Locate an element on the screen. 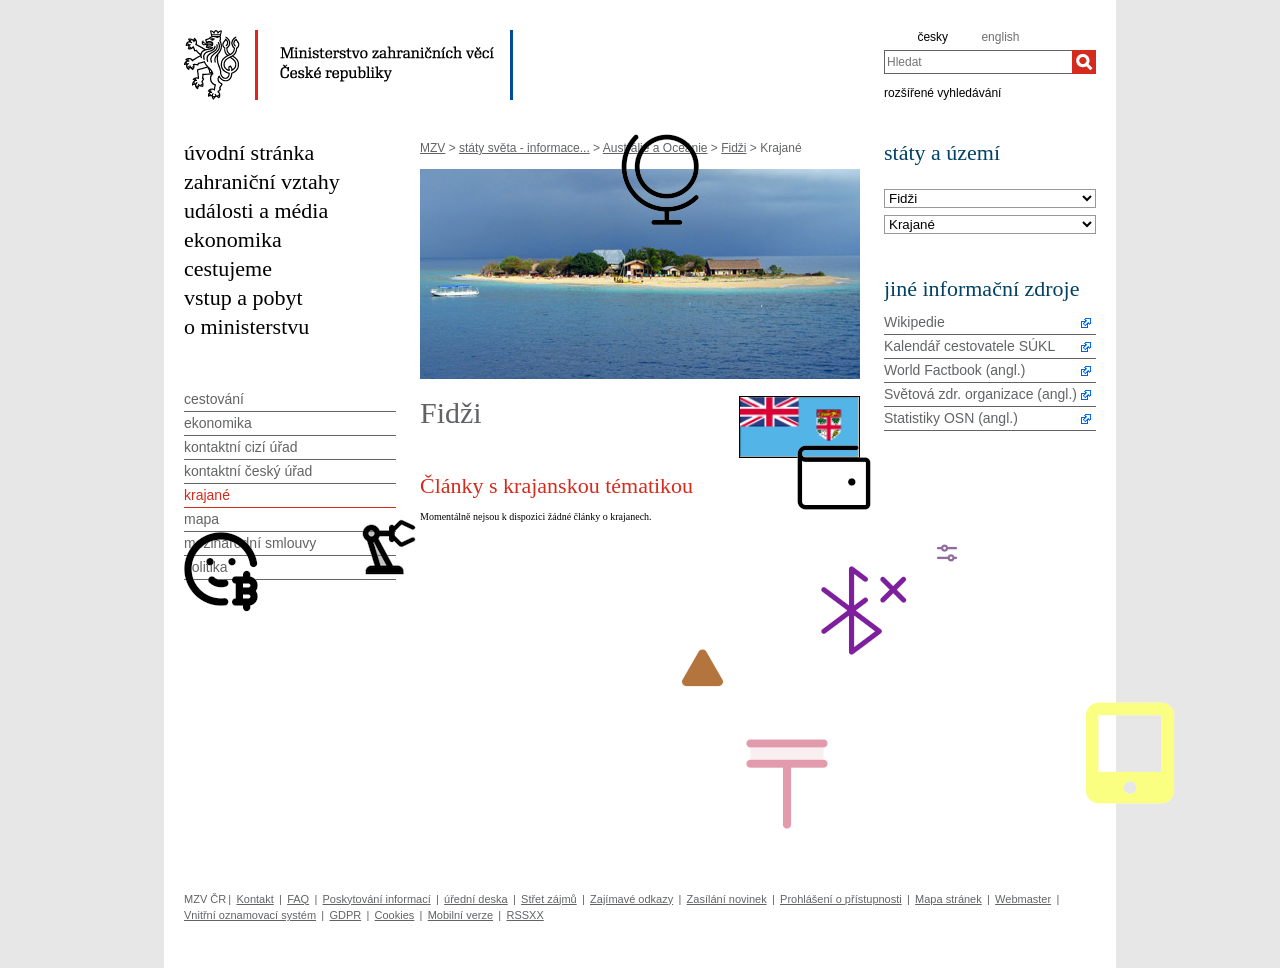  view or select Kazakhstan tenge currency is located at coordinates (787, 780).